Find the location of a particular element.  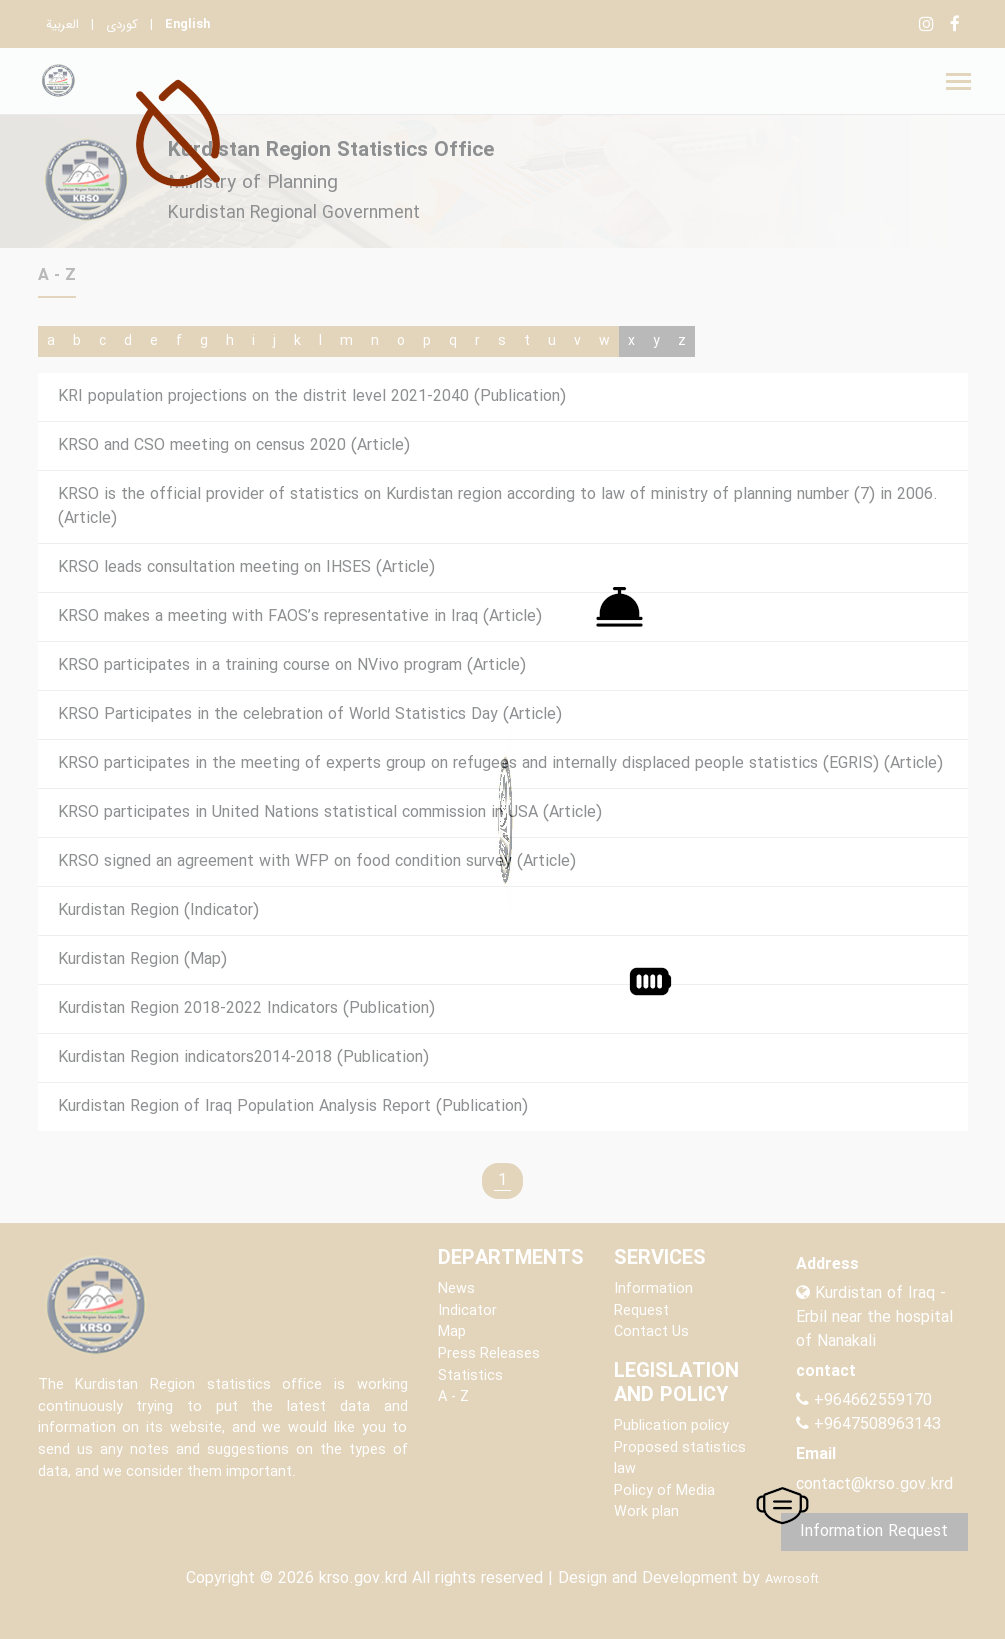

indicates face mask required or health safety guidelines is located at coordinates (782, 1506).